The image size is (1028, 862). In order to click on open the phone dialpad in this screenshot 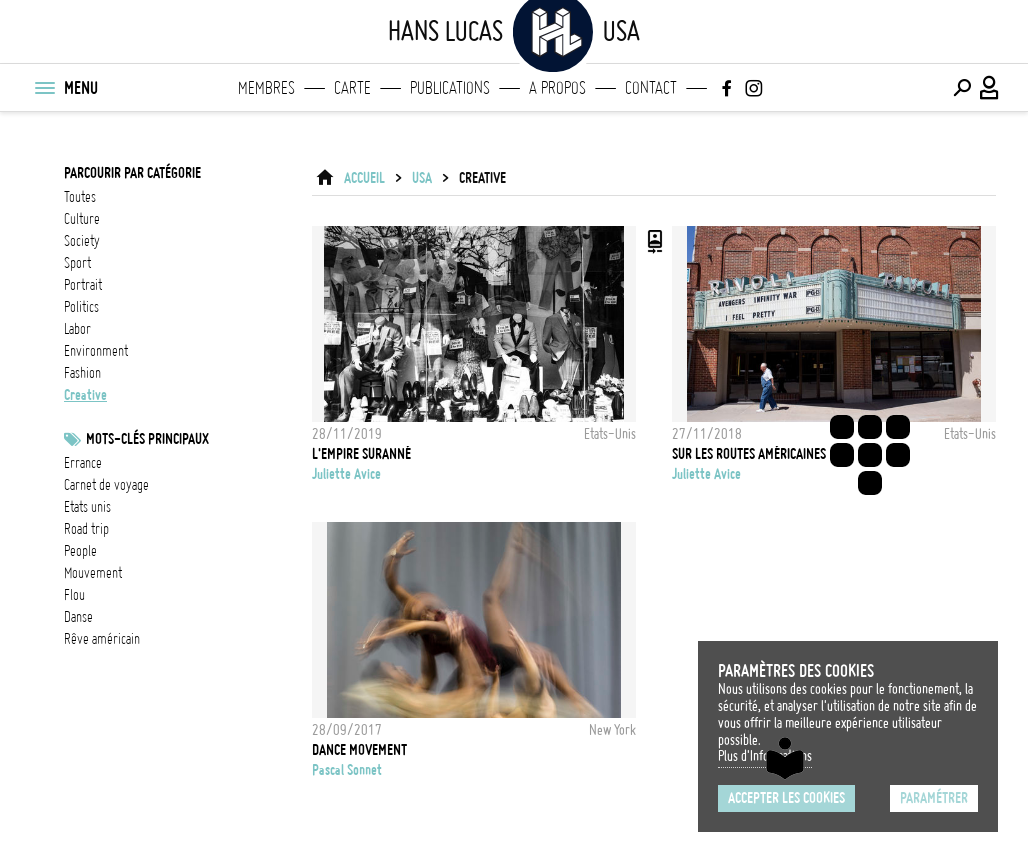, I will do `click(870, 455)`.